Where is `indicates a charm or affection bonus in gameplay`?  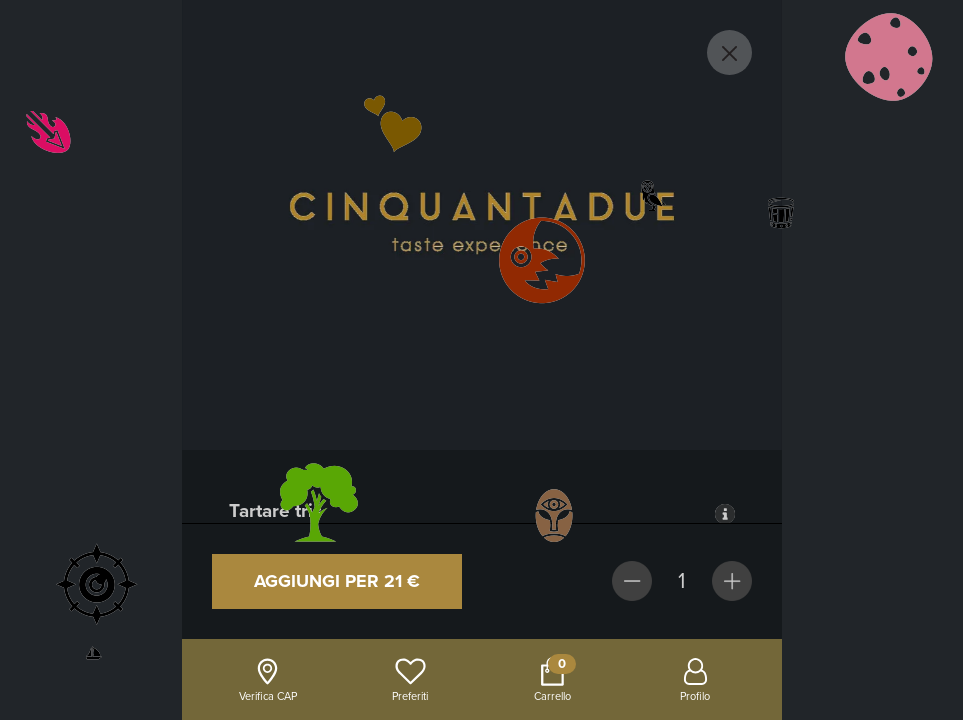
indicates a charm or affection bonus in gameplay is located at coordinates (393, 124).